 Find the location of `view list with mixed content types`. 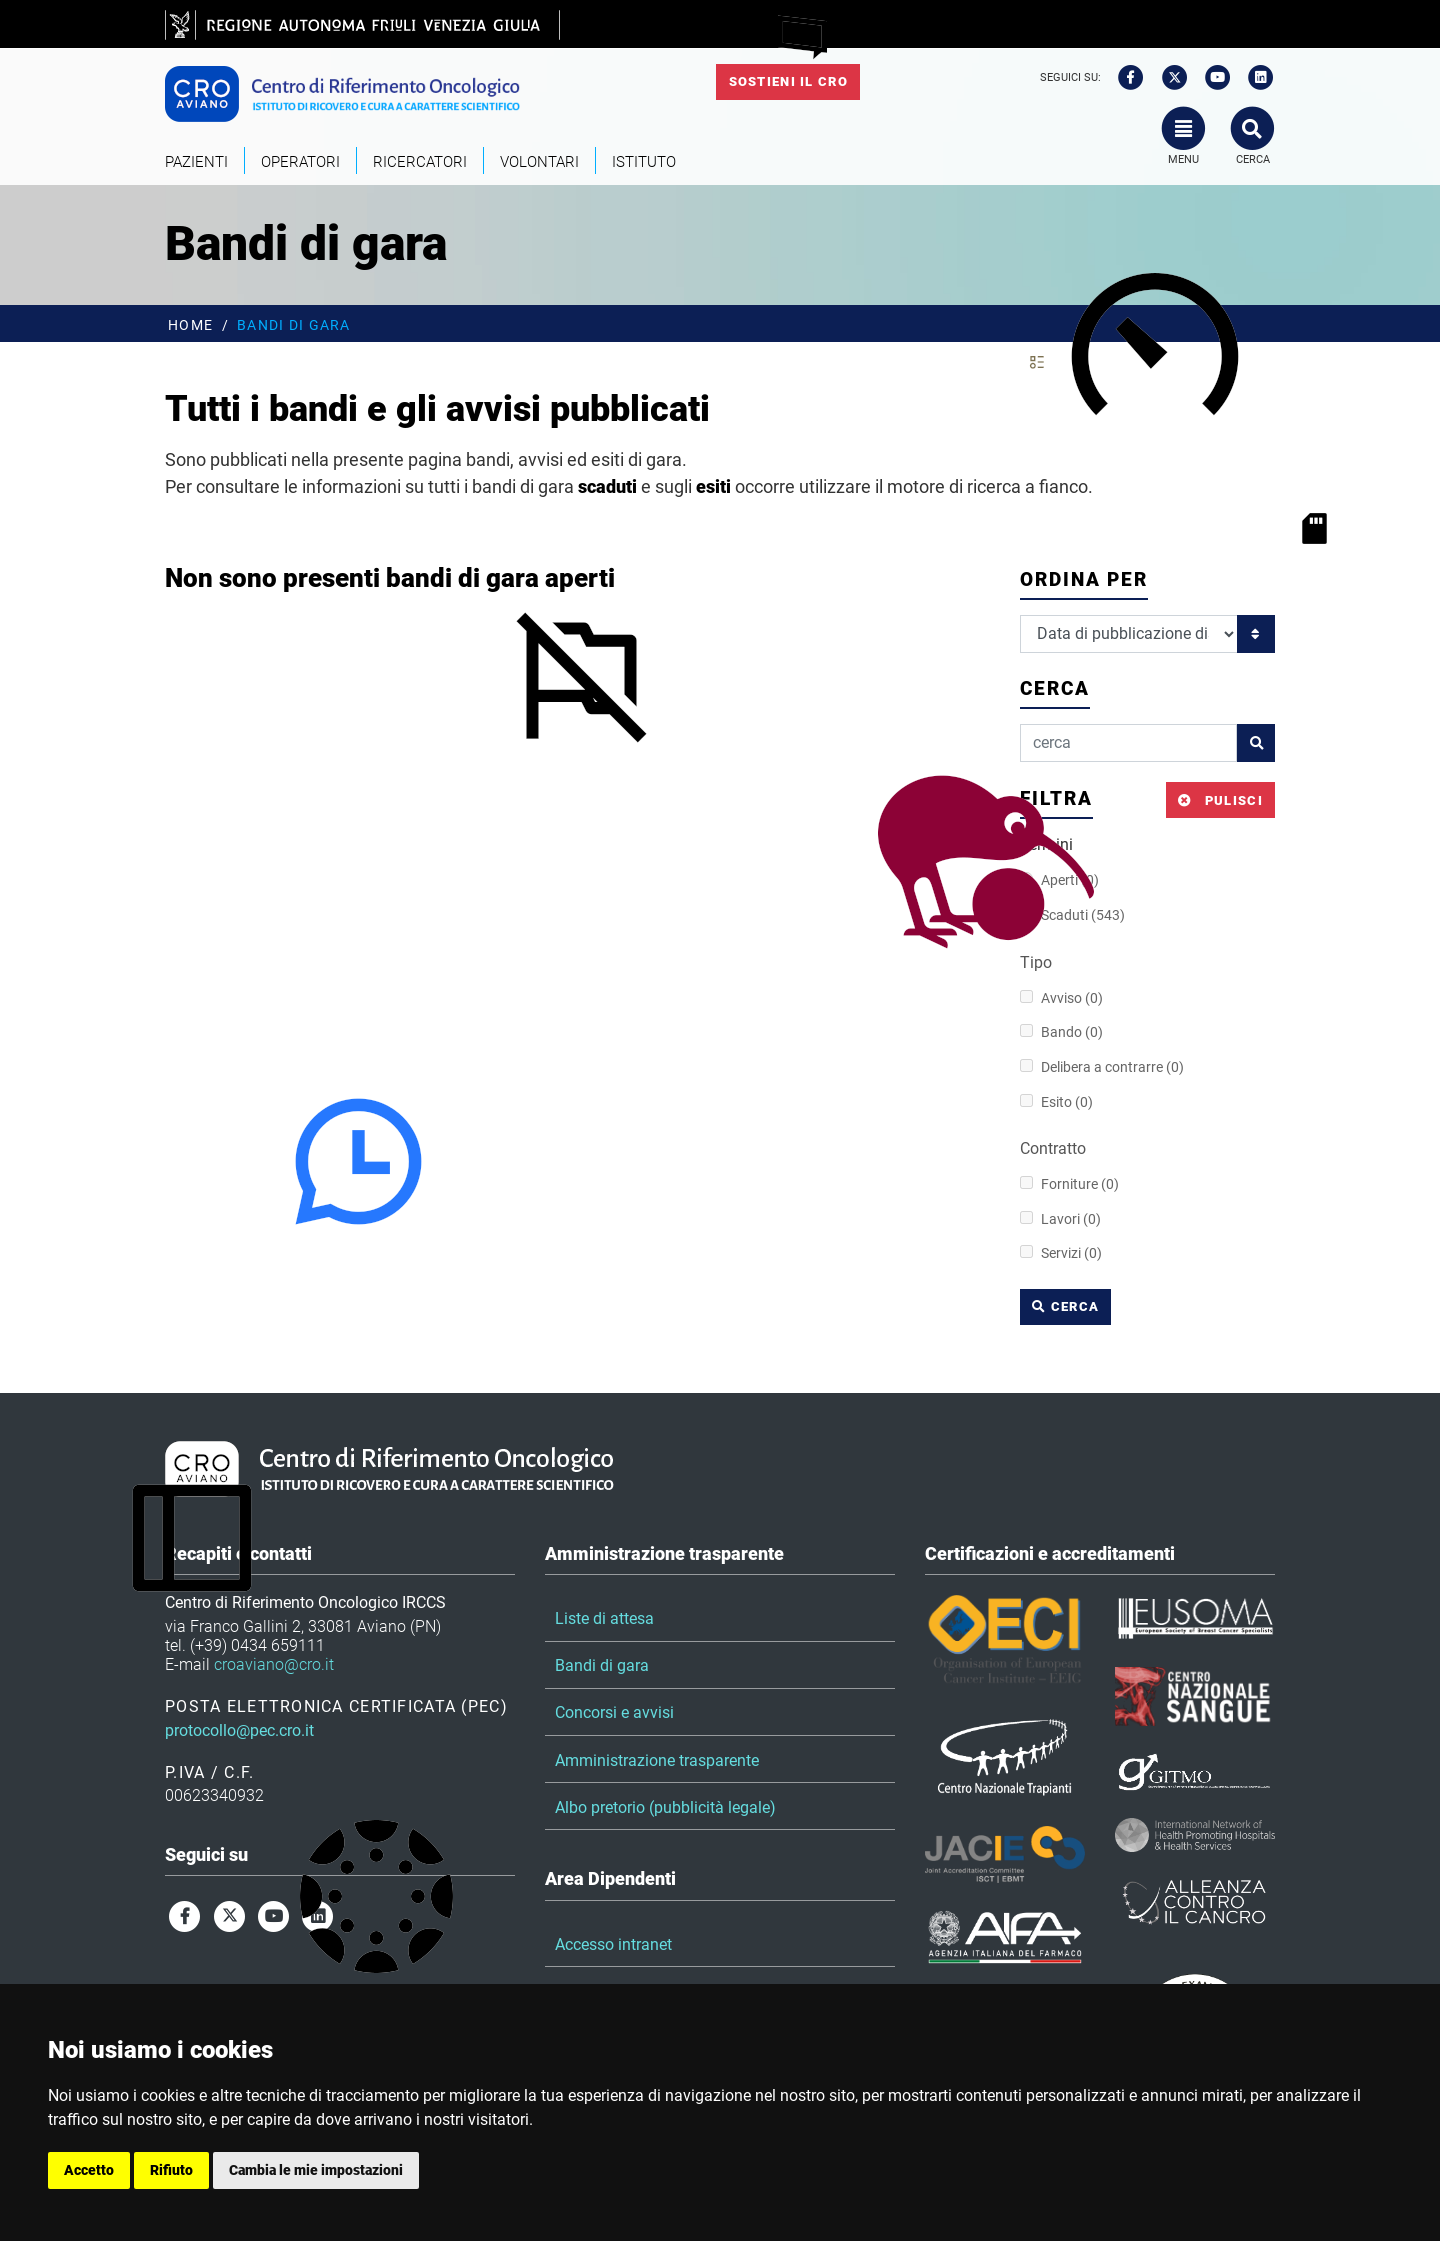

view list with mixed content types is located at coordinates (1037, 362).